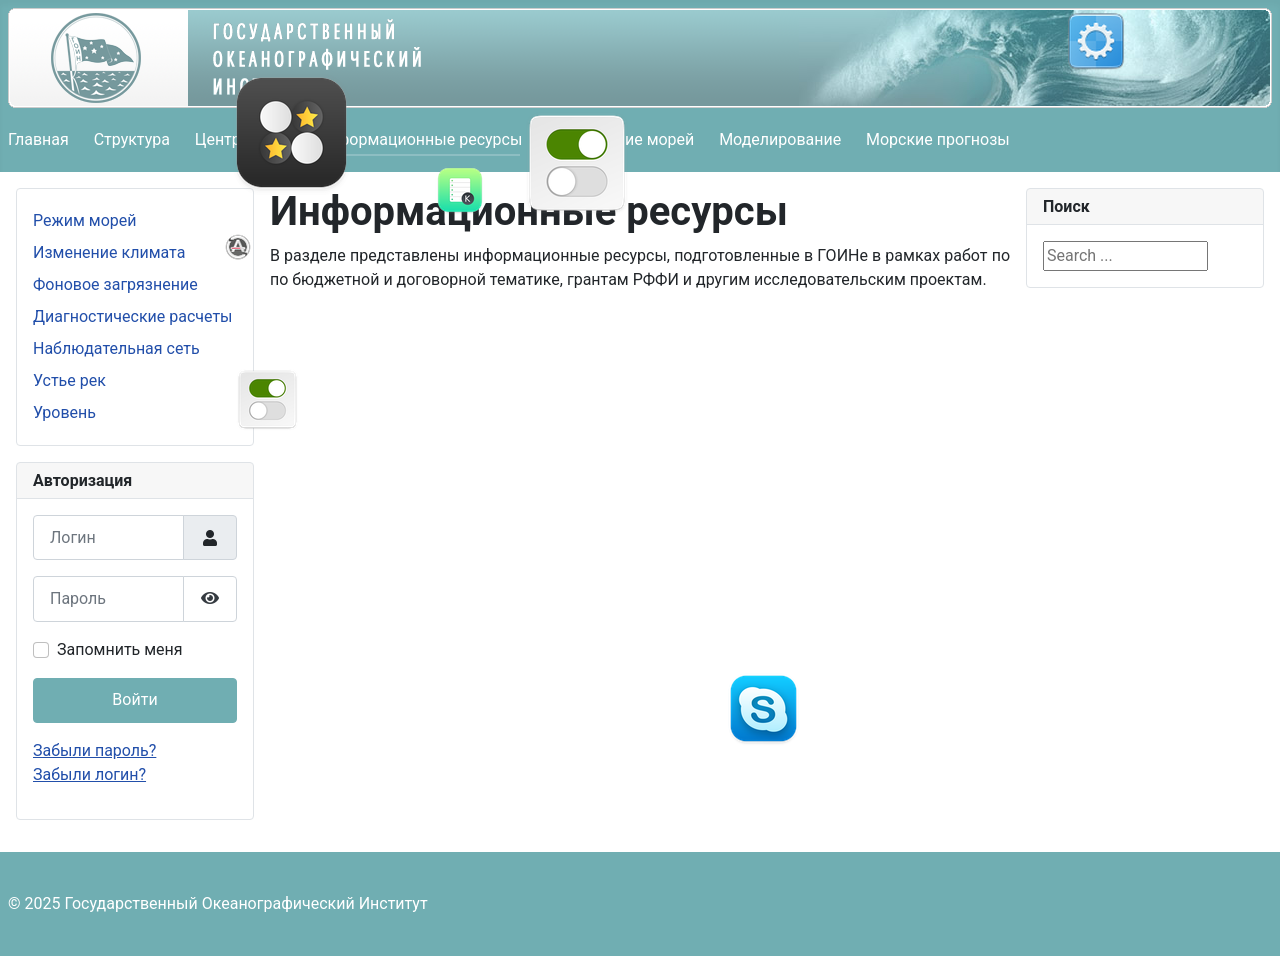  What do you see at coordinates (267, 399) in the screenshot?
I see `open desktop preferences or settings` at bounding box center [267, 399].